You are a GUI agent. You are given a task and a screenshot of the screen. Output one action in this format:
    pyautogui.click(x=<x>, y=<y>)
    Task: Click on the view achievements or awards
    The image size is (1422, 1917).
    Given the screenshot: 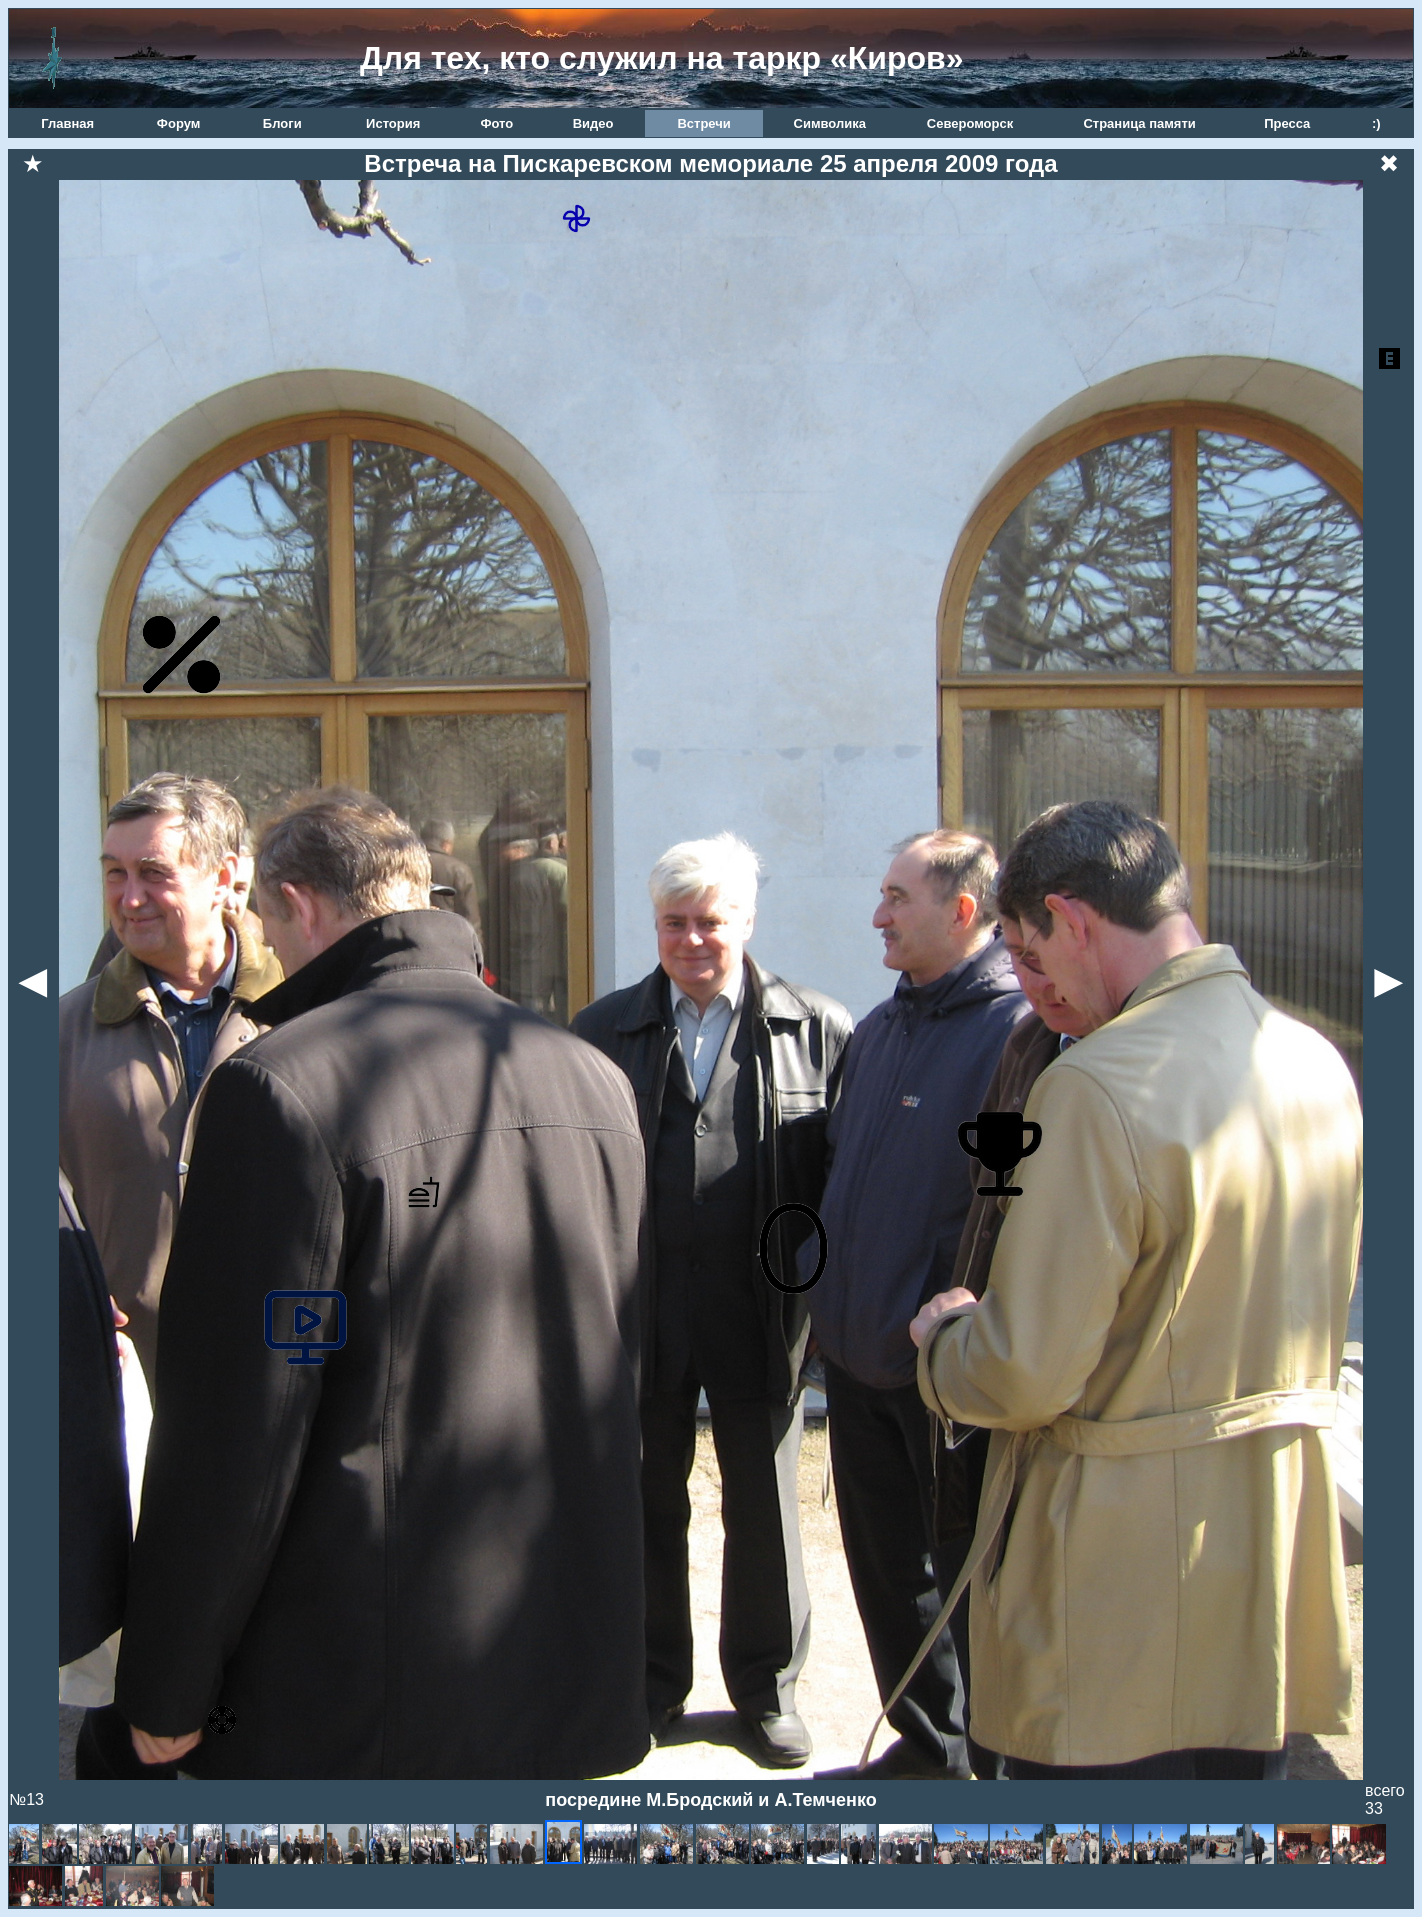 What is the action you would take?
    pyautogui.click(x=1000, y=1154)
    